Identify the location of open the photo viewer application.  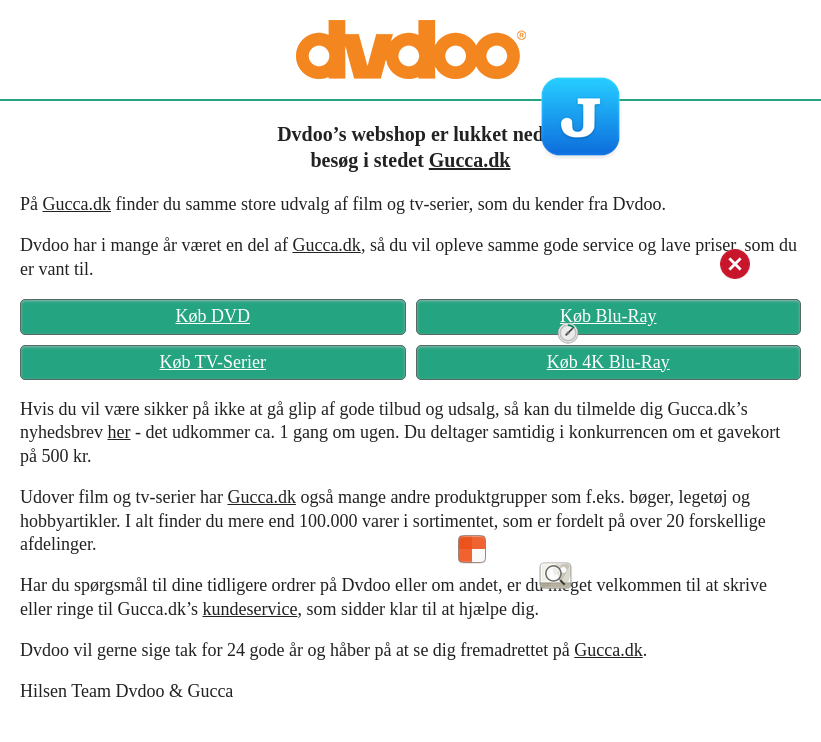
(555, 575).